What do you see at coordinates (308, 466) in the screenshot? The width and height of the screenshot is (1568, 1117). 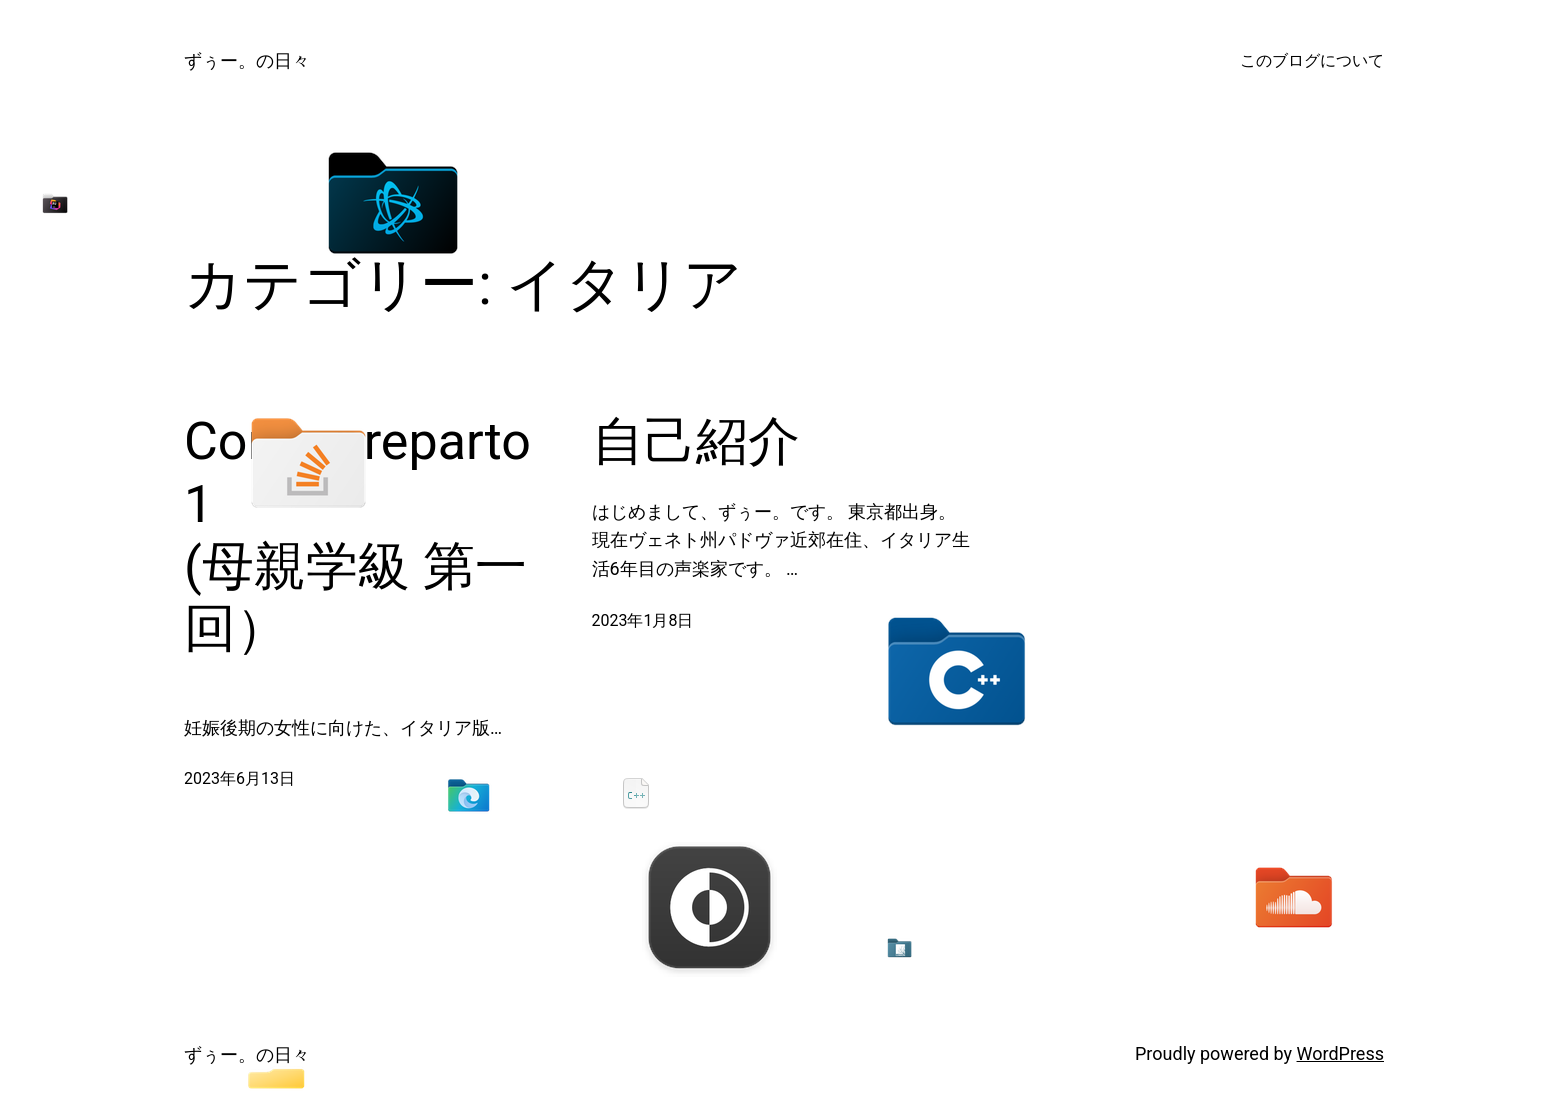 I see `open folder containing stack overflow resources` at bounding box center [308, 466].